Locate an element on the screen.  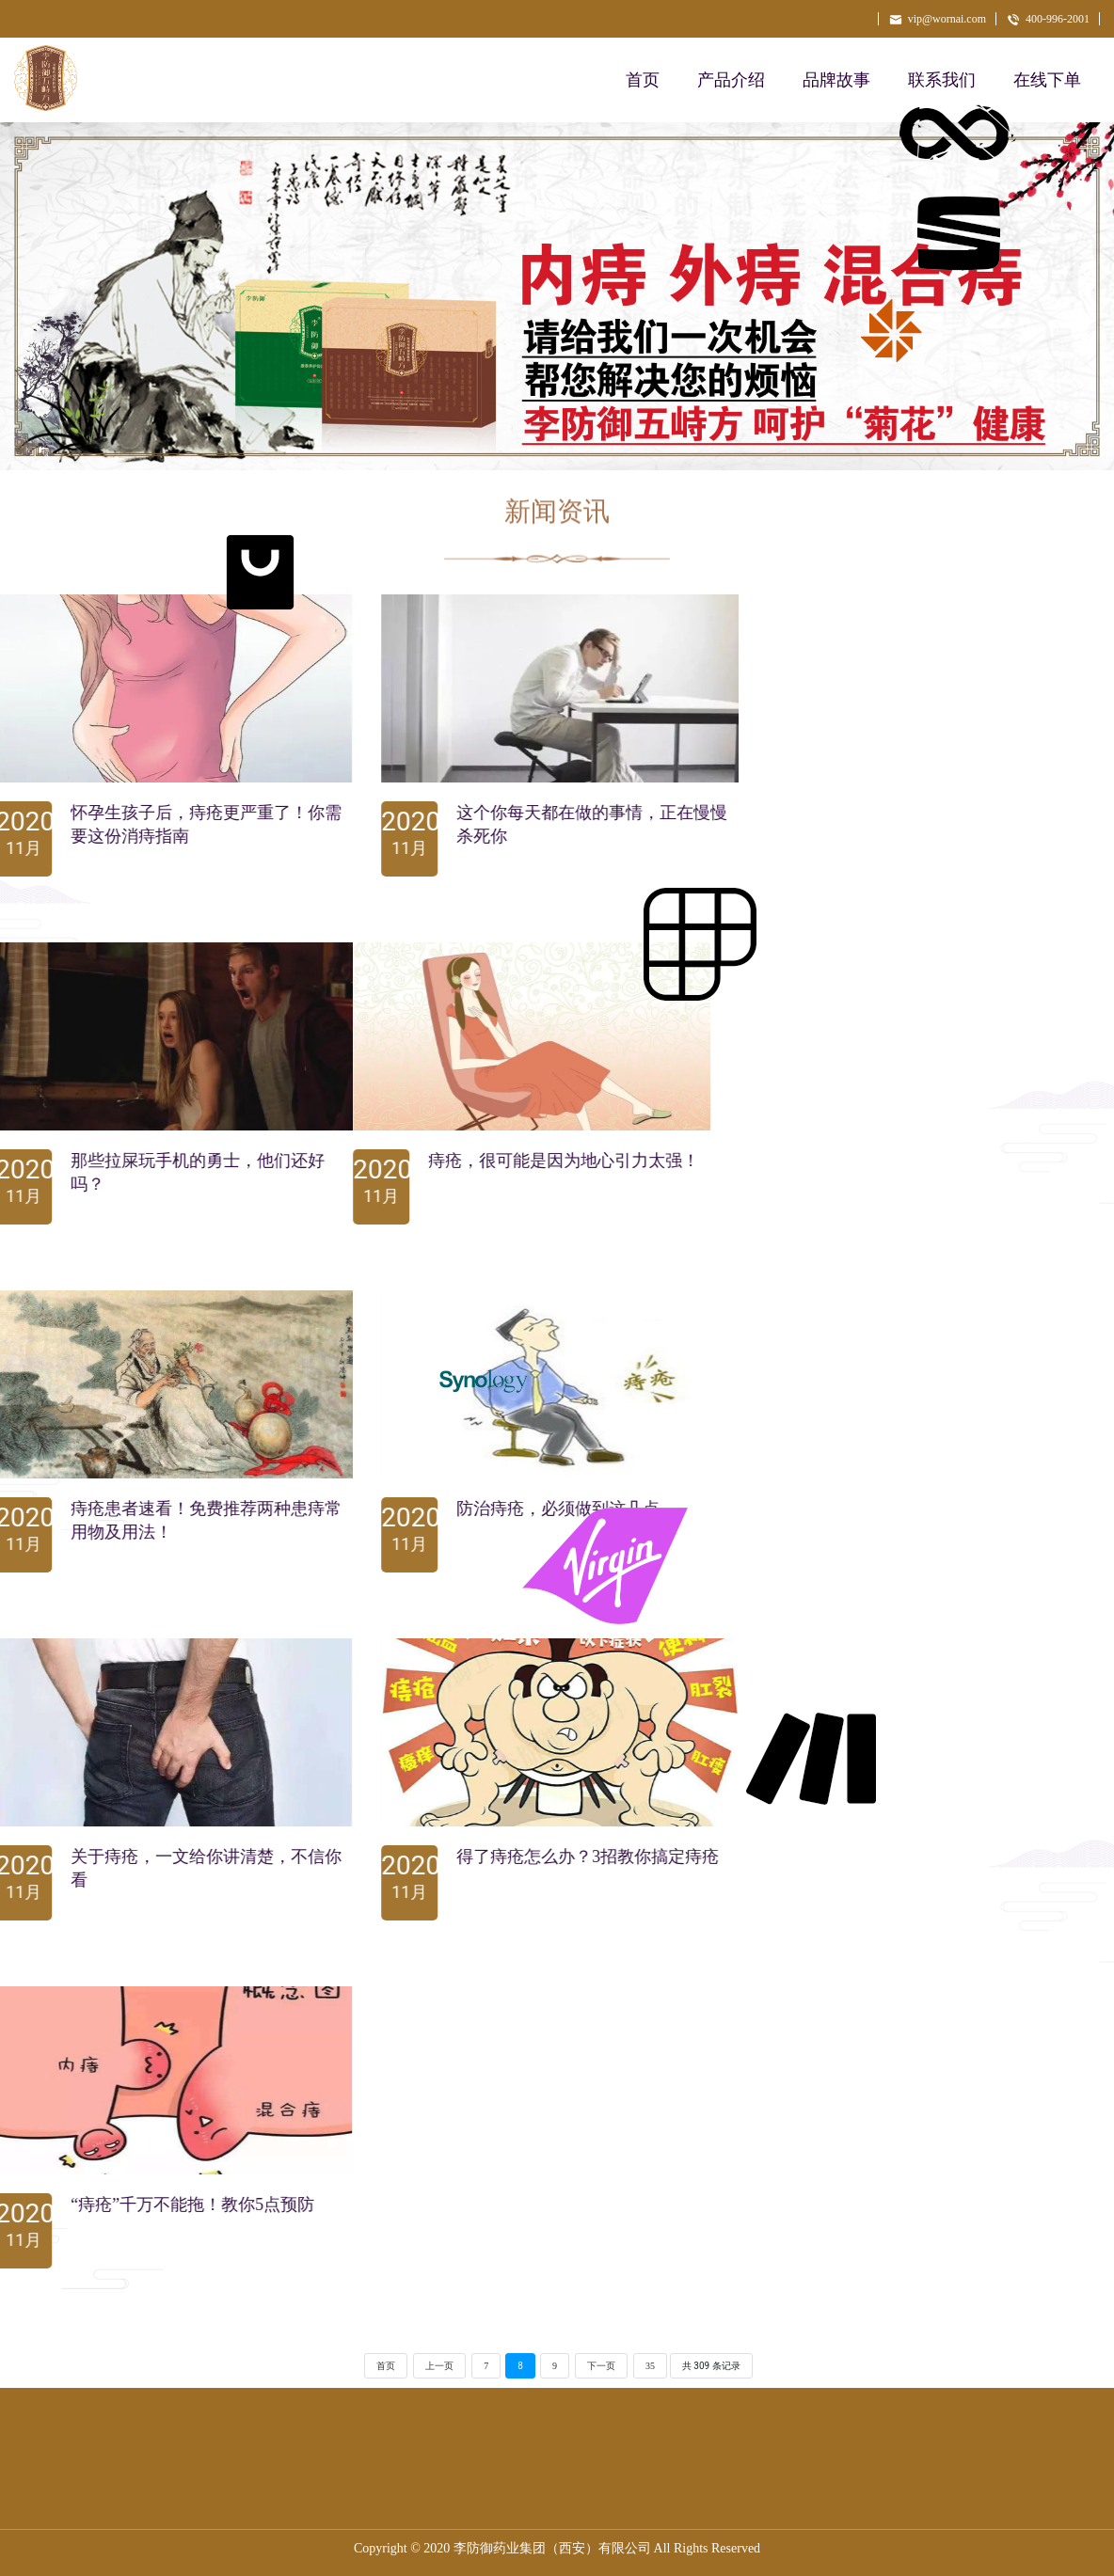
virgin atlantic airline logo is located at coordinates (605, 1566).